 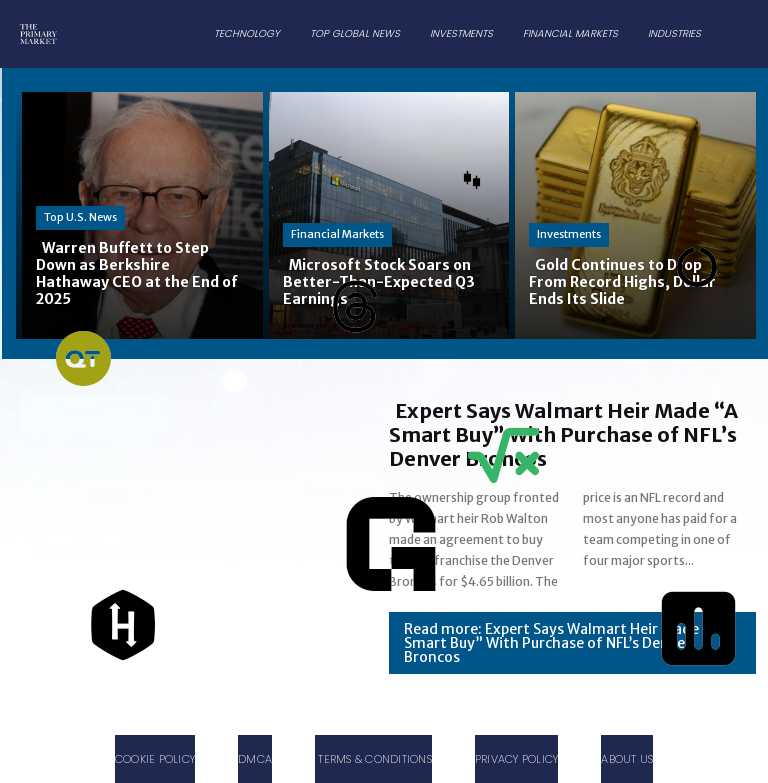 I want to click on view stock market data, so click(x=472, y=180).